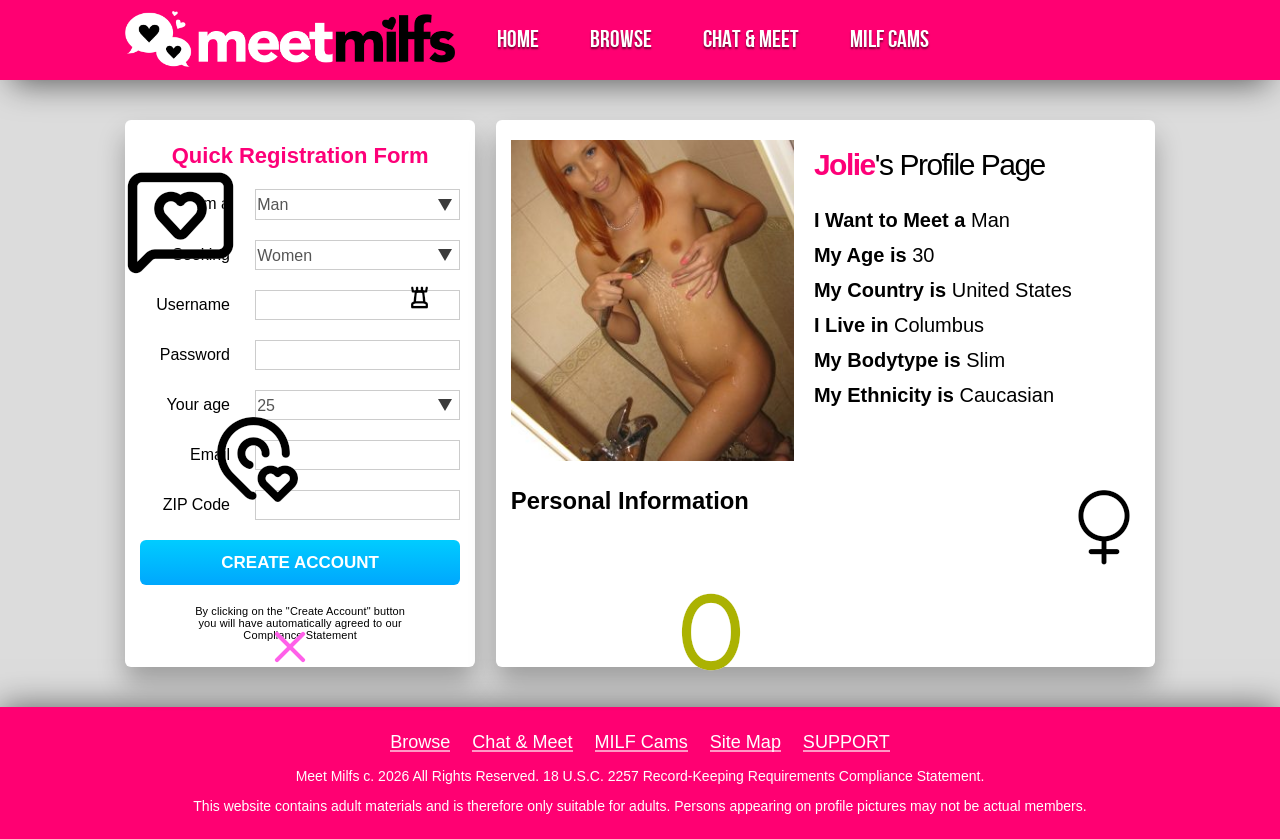 The height and width of the screenshot is (839, 1280). Describe the element at coordinates (253, 457) in the screenshot. I see `save a location to favorites` at that location.